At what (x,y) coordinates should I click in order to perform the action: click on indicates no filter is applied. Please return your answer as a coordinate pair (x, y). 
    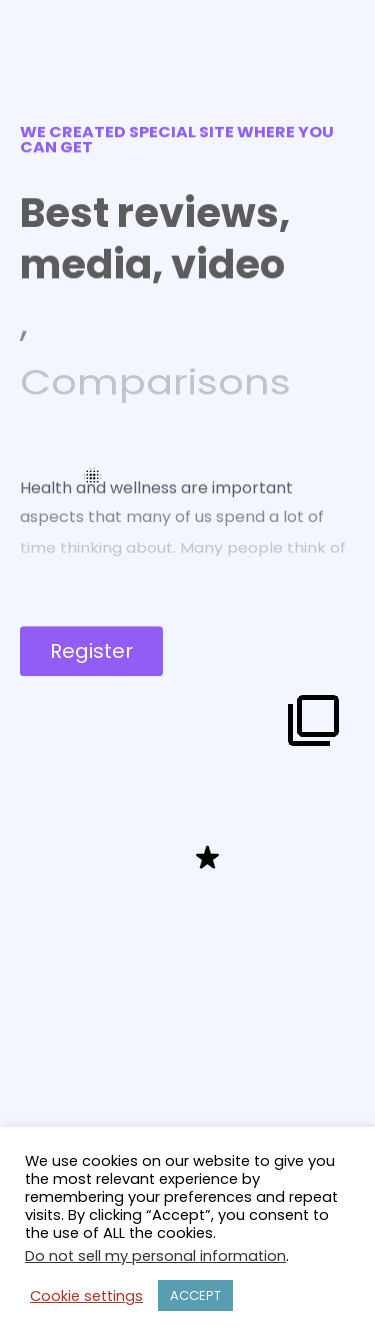
    Looking at the image, I should click on (313, 720).